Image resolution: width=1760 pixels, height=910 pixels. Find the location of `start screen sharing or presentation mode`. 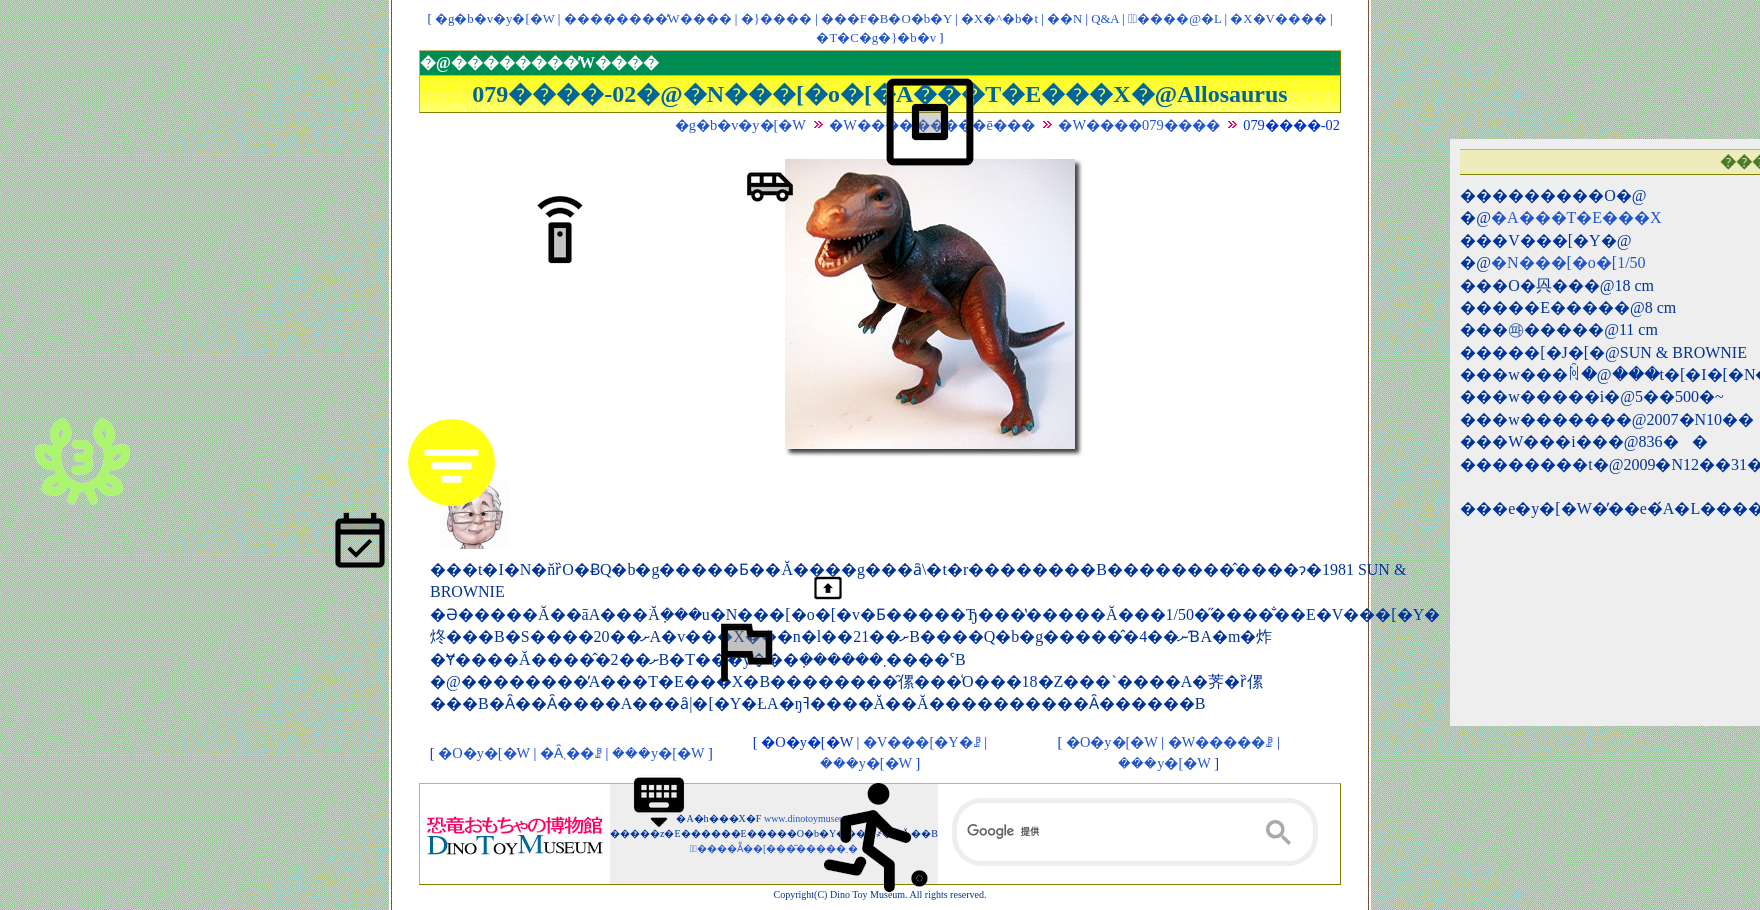

start screen sharing or presentation mode is located at coordinates (828, 588).